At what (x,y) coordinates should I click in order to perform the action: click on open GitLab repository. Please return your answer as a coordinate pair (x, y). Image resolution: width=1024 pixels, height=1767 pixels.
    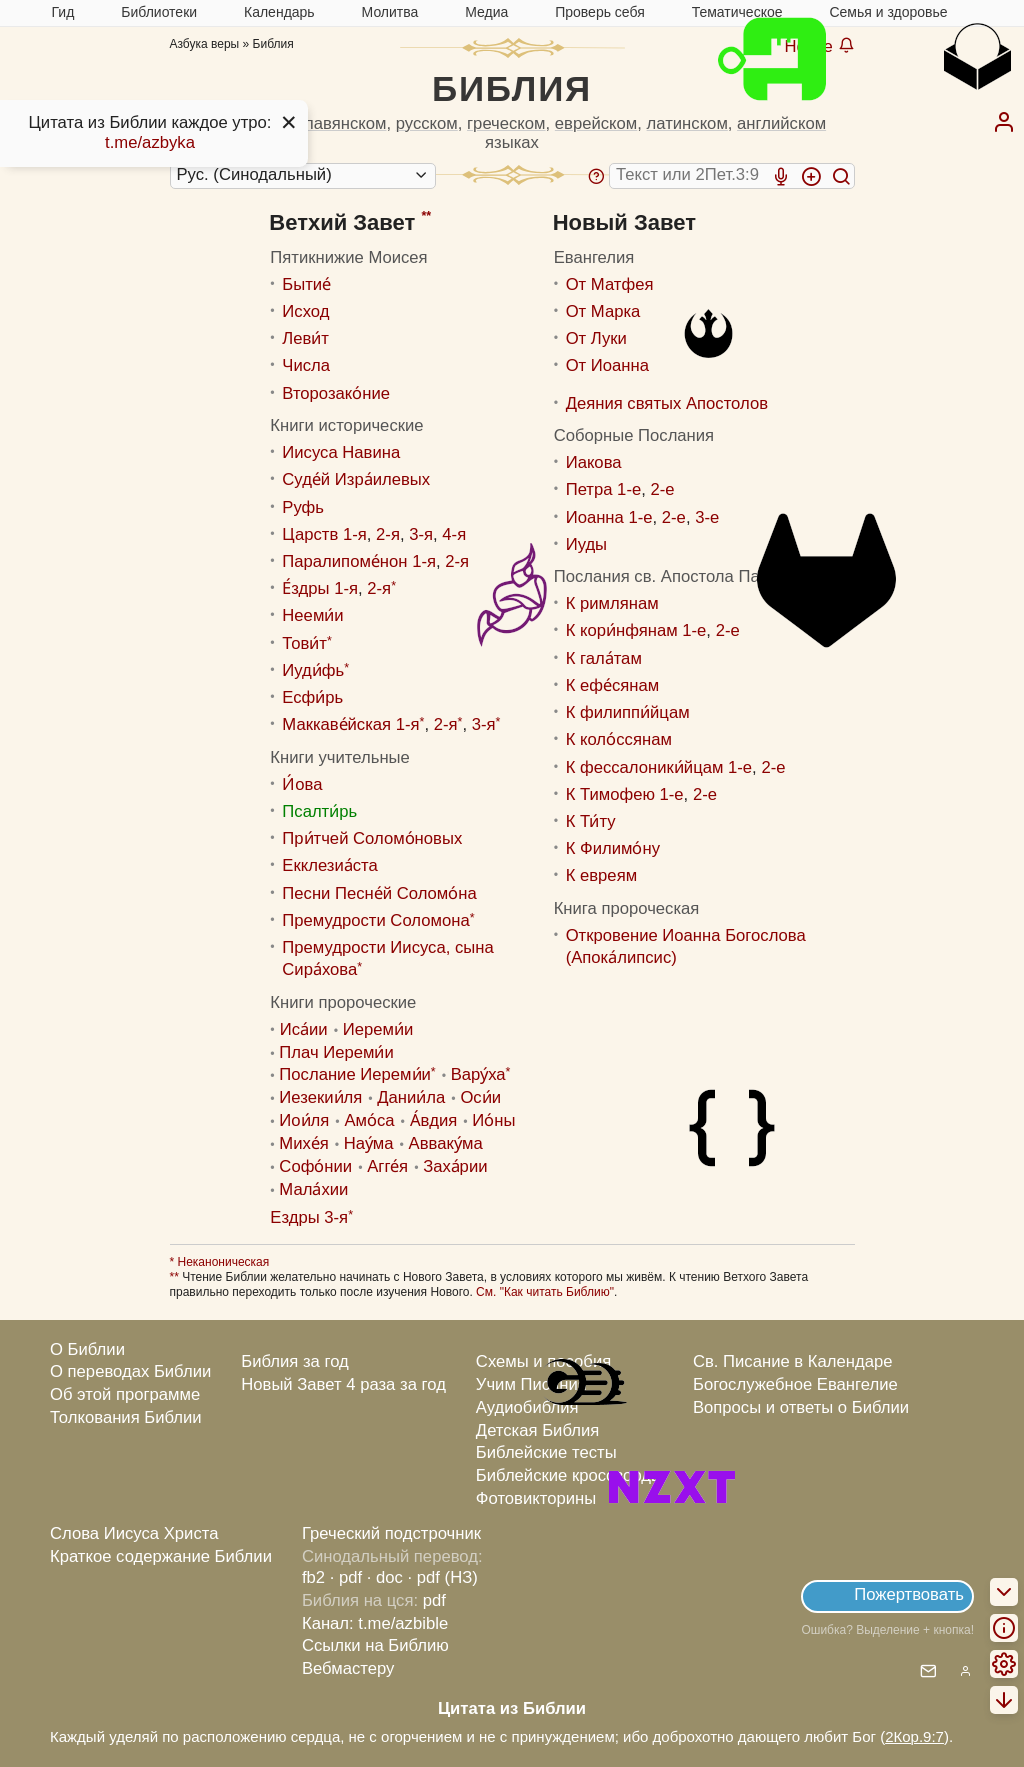
    Looking at the image, I should click on (826, 580).